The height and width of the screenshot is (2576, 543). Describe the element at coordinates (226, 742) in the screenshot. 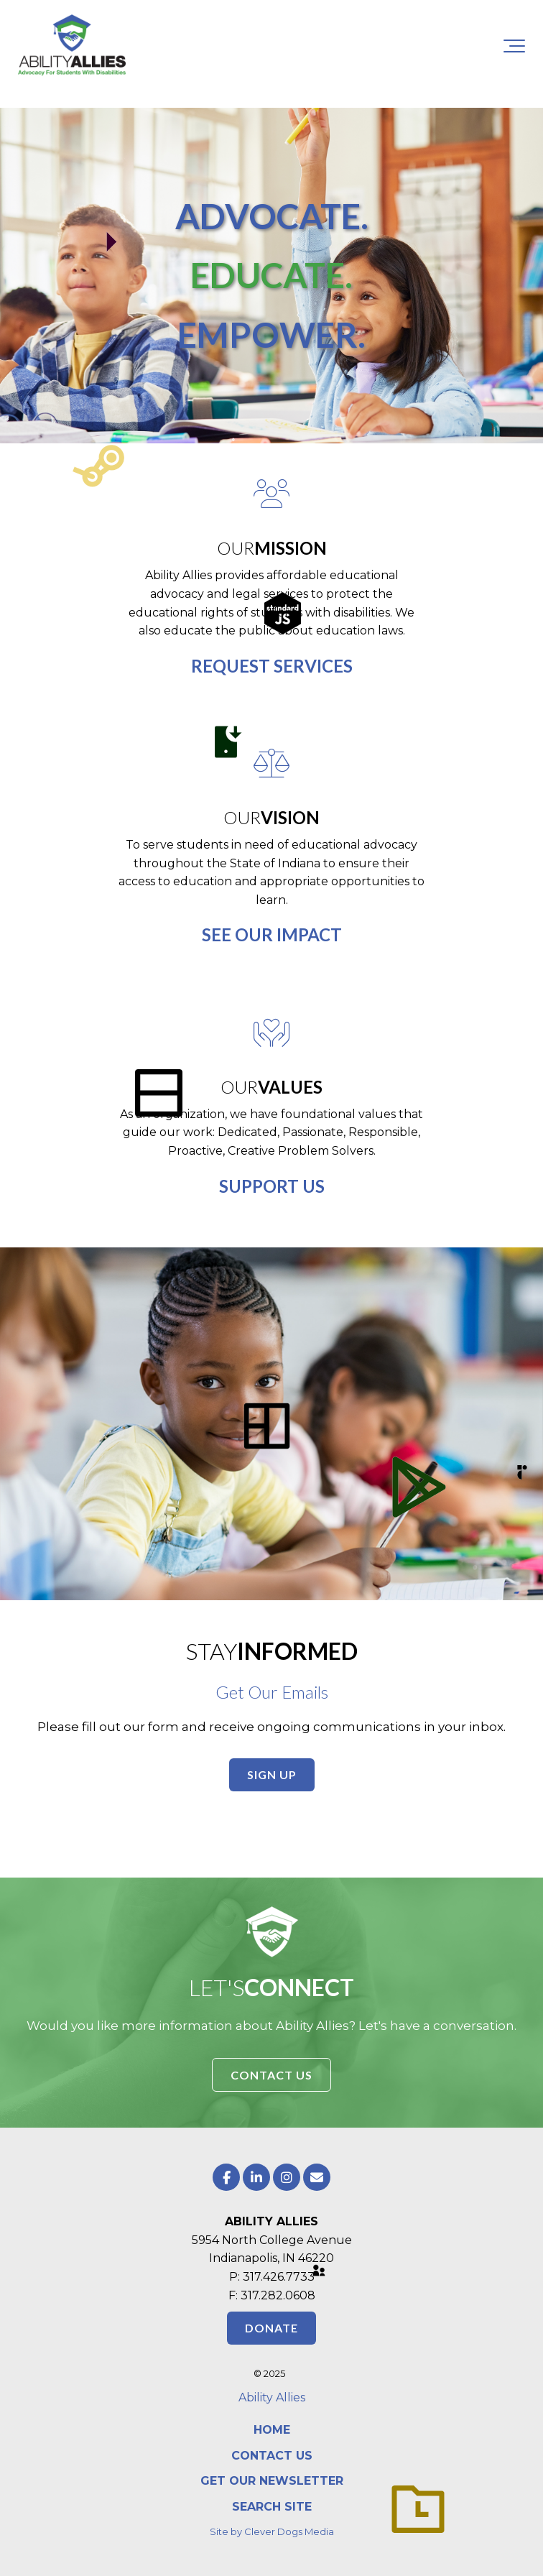

I see `download app to mobile device` at that location.